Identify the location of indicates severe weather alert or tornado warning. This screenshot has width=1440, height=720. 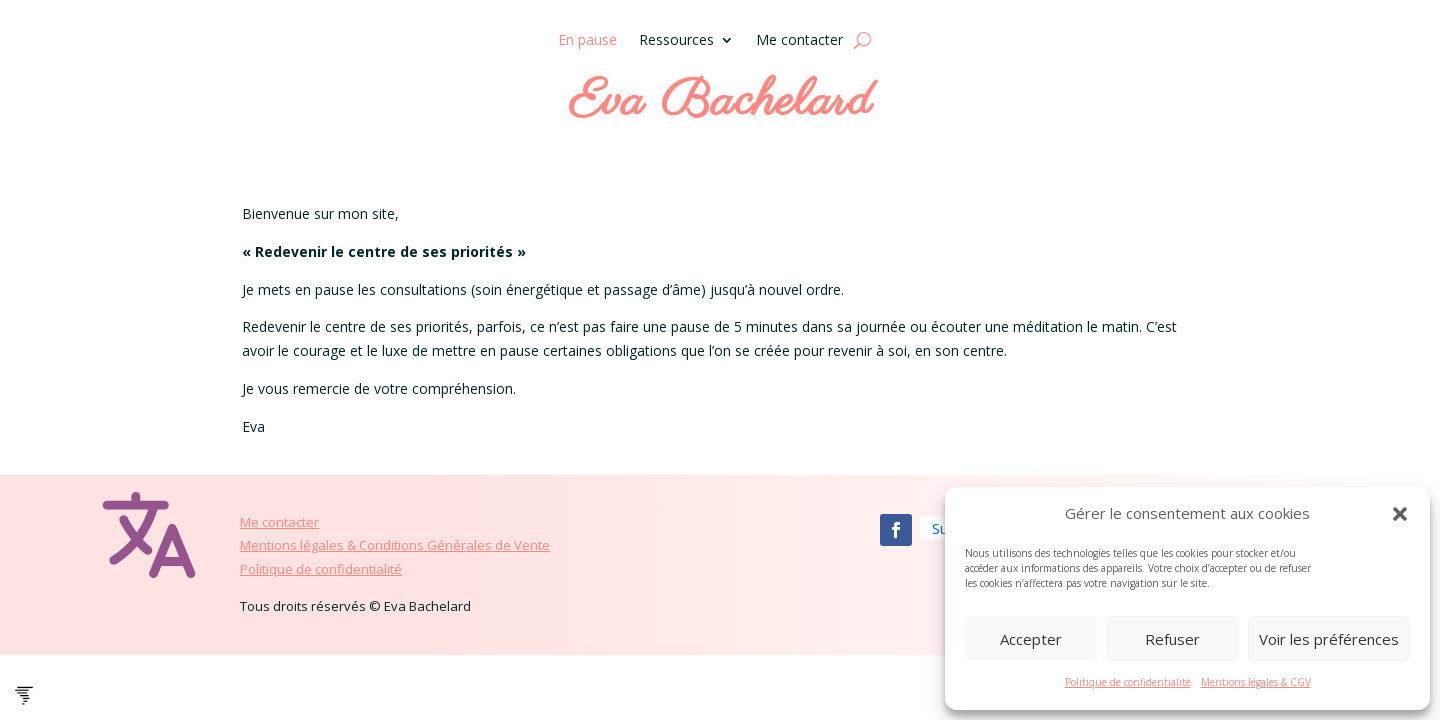
(24, 695).